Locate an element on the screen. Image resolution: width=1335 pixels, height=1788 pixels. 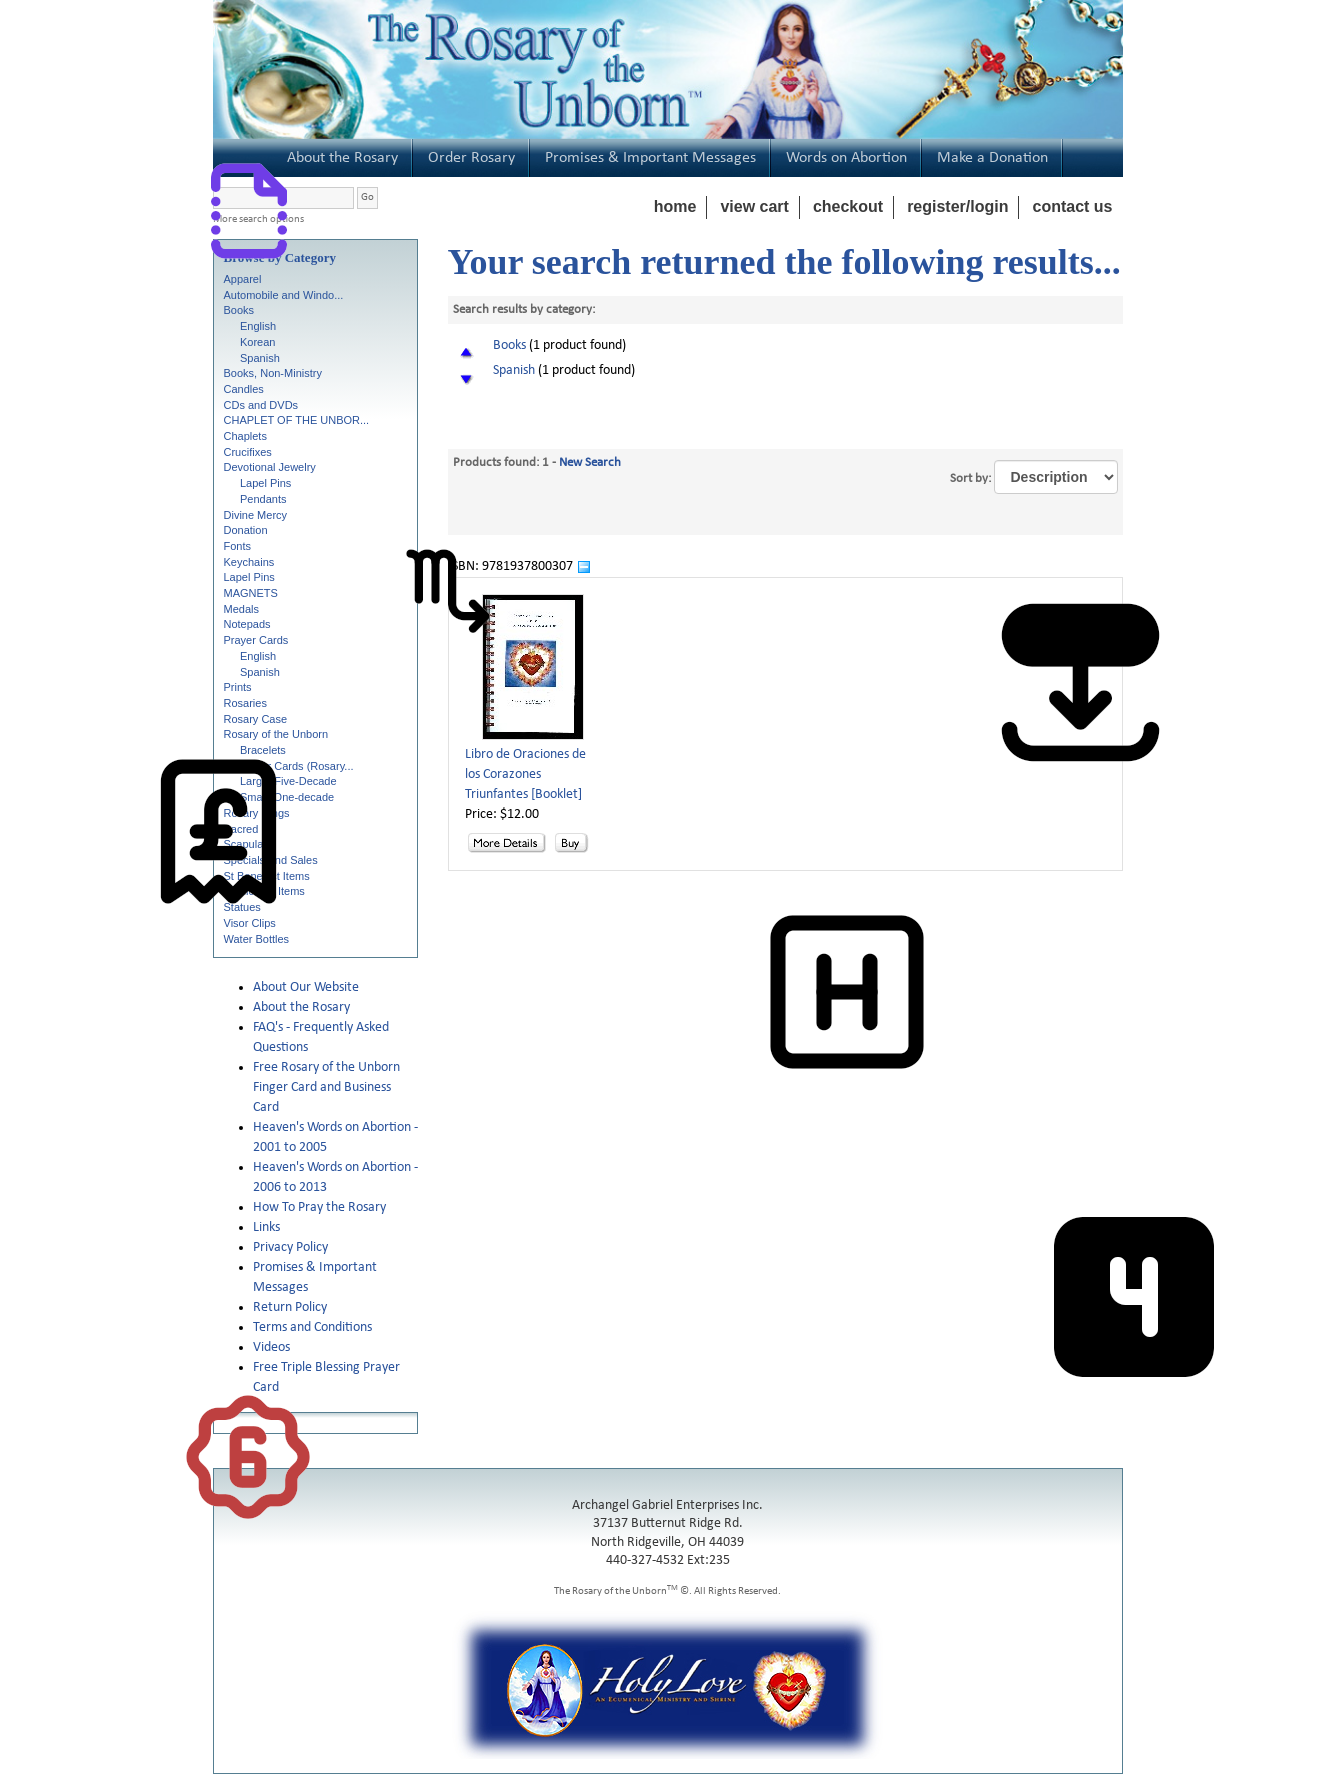
indicates rank or position number 6 is located at coordinates (248, 1457).